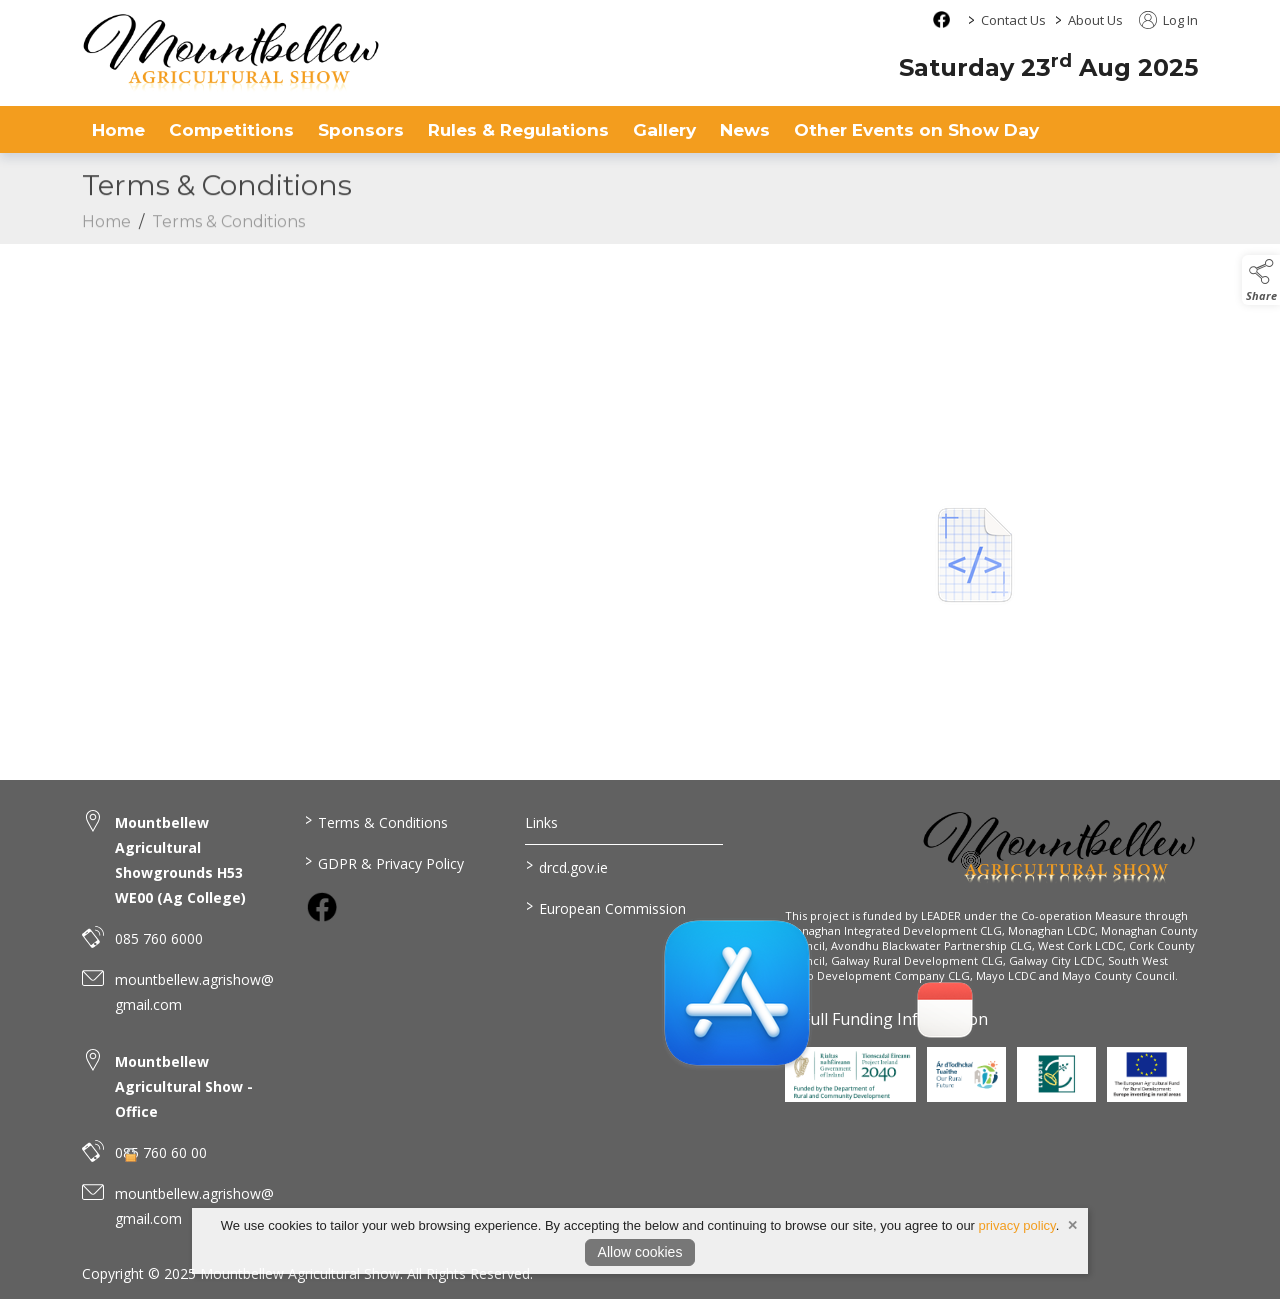 The image size is (1280, 1299). I want to click on open the App Store to browse and download apps, so click(737, 993).